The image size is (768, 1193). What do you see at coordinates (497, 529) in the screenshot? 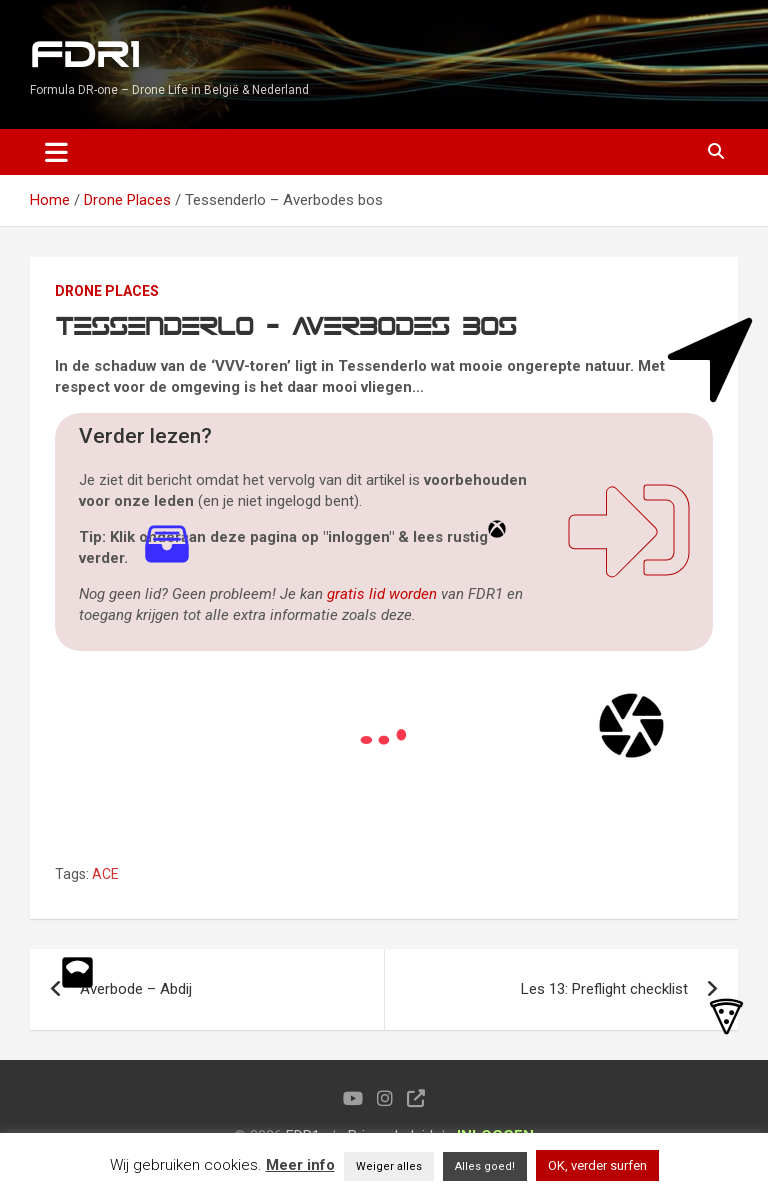
I see `open Xbox app` at bounding box center [497, 529].